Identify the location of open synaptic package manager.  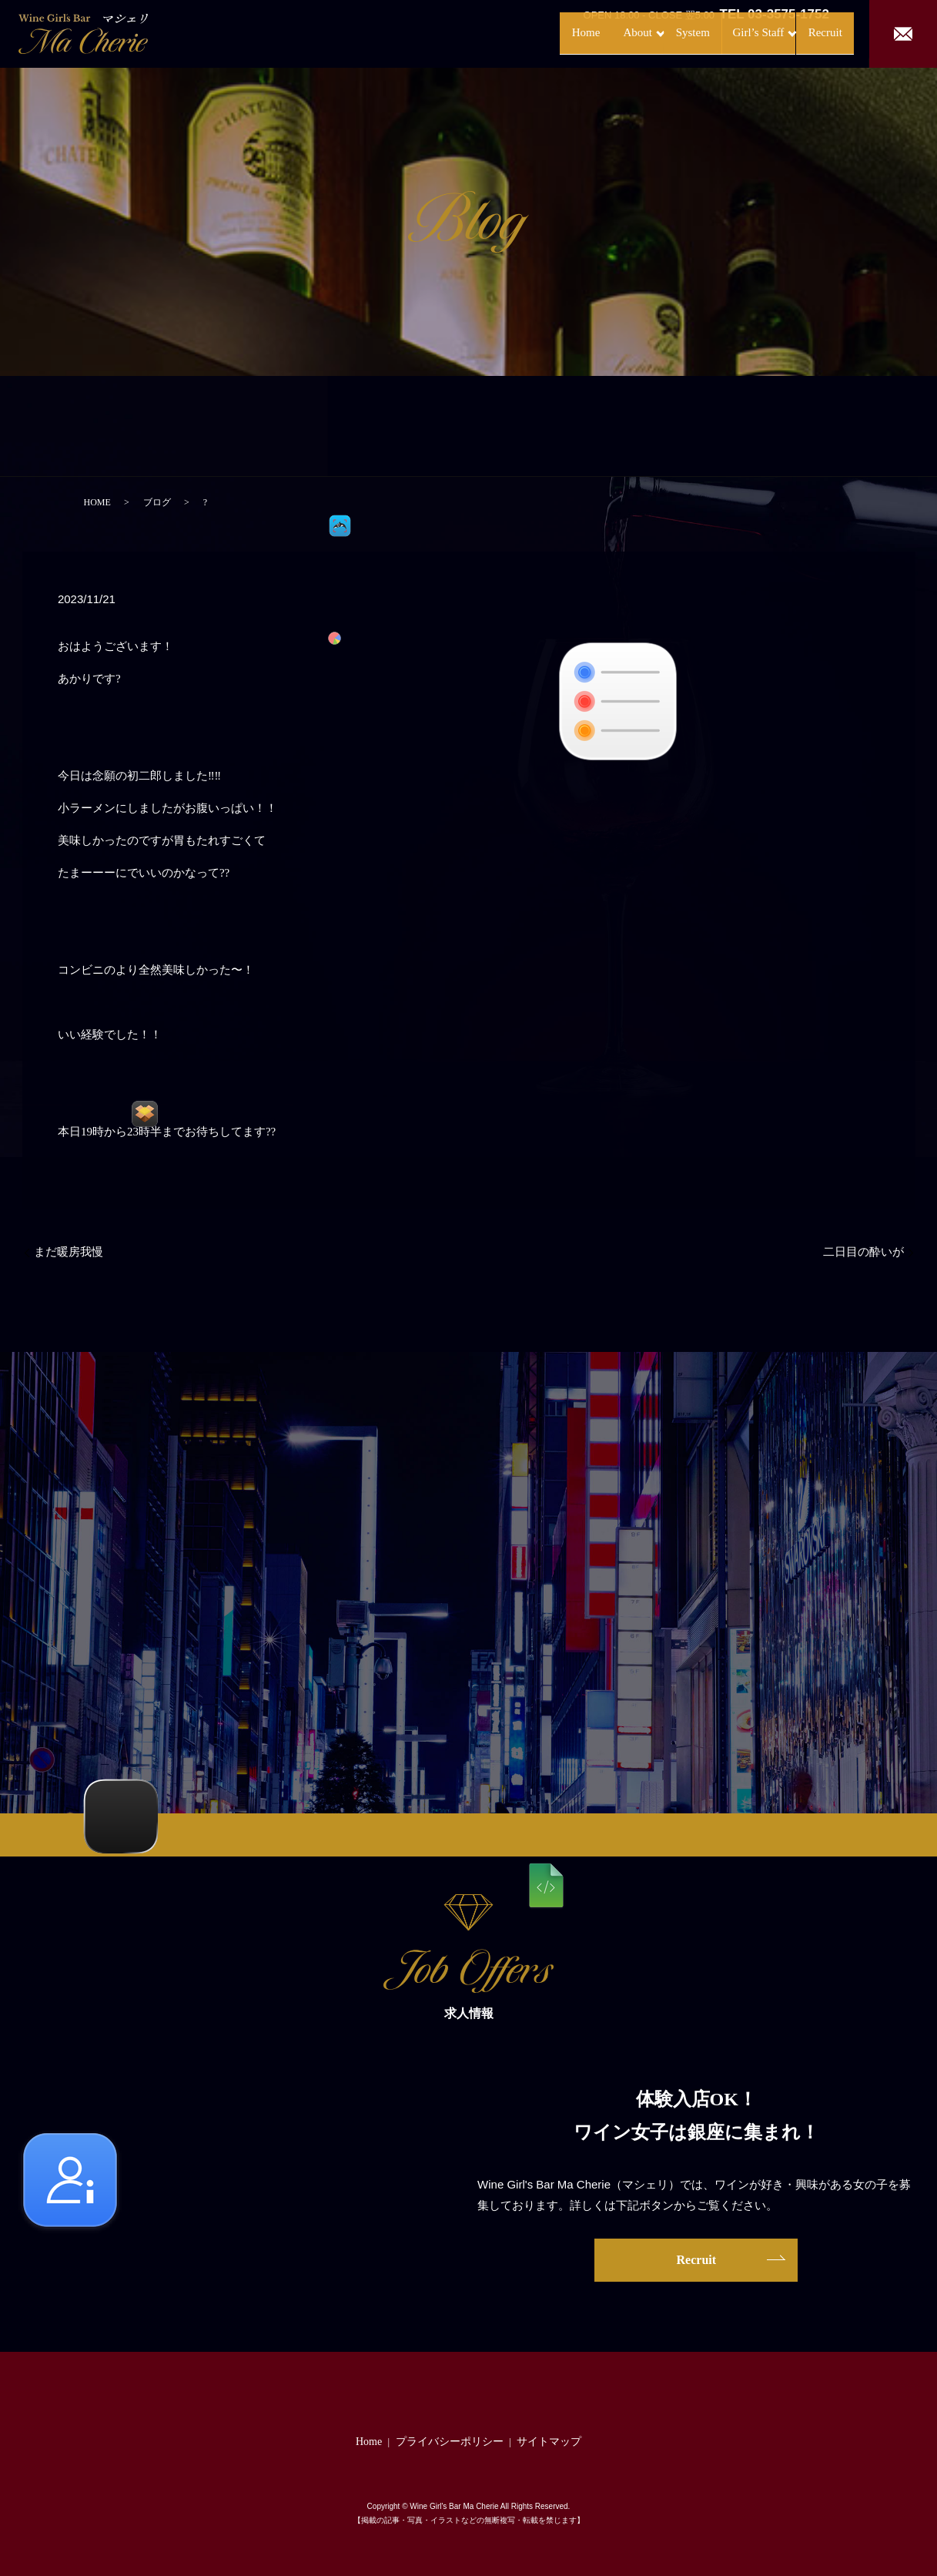
(145, 1114).